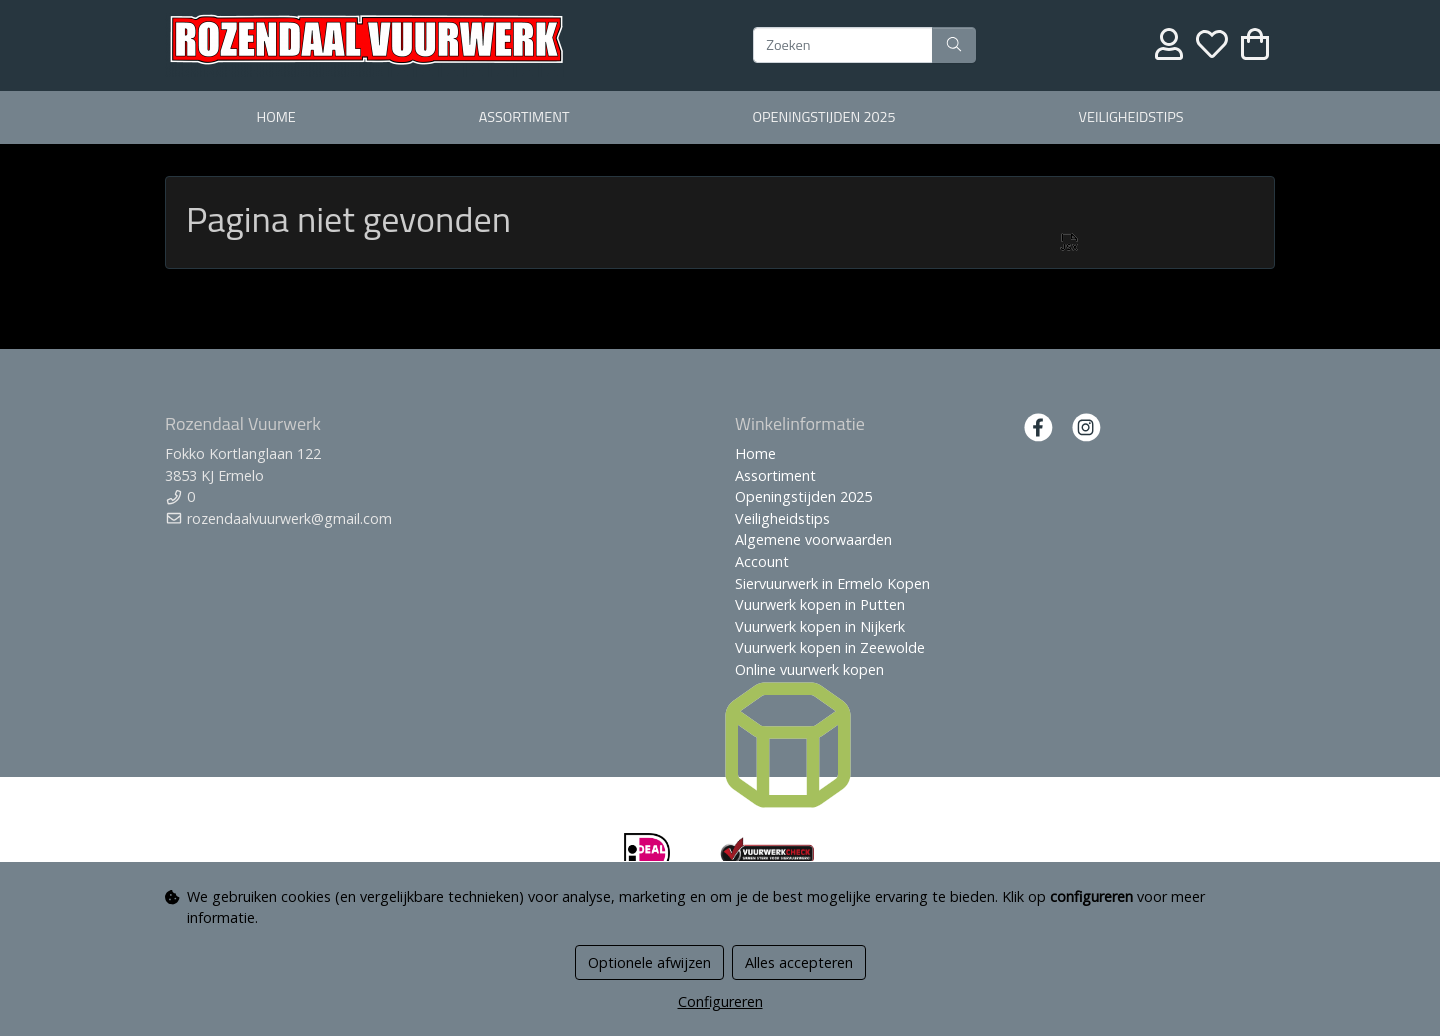  What do you see at coordinates (1069, 242) in the screenshot?
I see `a JSX file type indicator` at bounding box center [1069, 242].